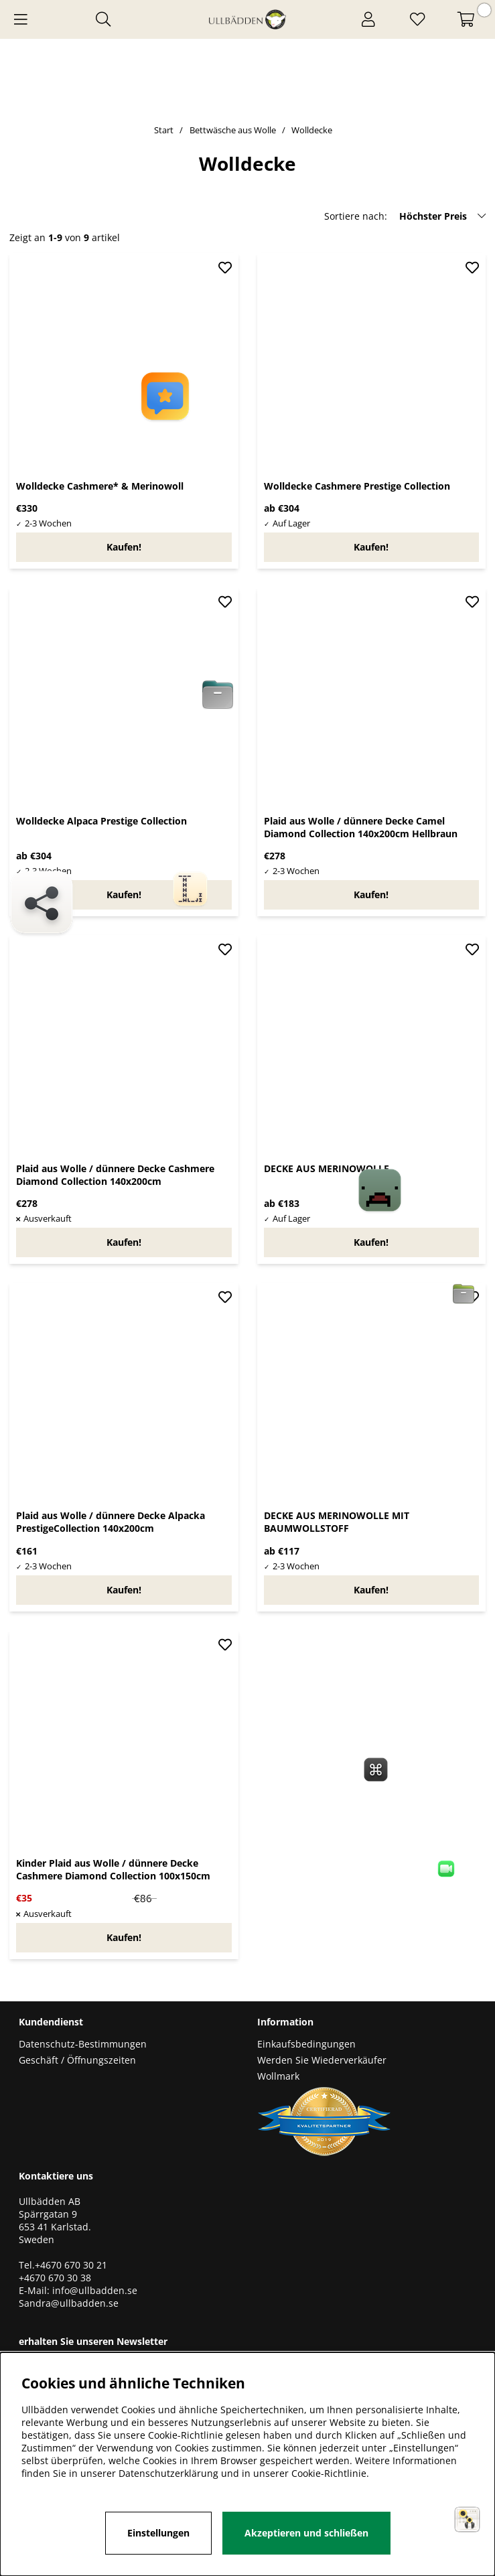 The height and width of the screenshot is (2576, 495). What do you see at coordinates (467, 2519) in the screenshot?
I see `open gnome builder development environment` at bounding box center [467, 2519].